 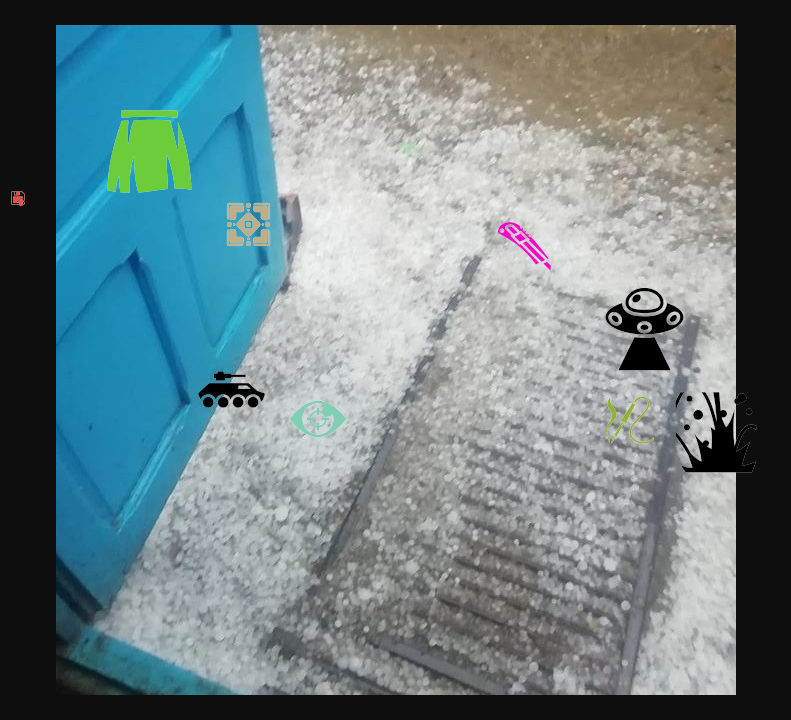 What do you see at coordinates (18, 198) in the screenshot?
I see `save your current progress` at bounding box center [18, 198].